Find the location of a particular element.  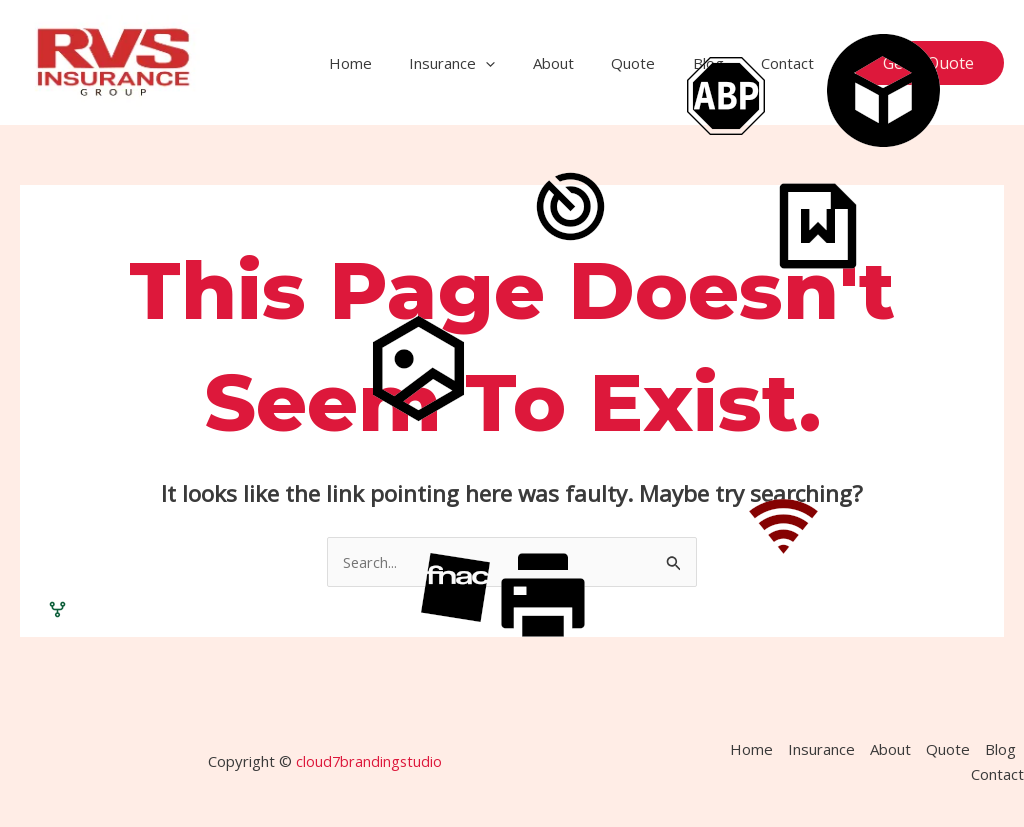

indicates active wifi connection is located at coordinates (783, 526).